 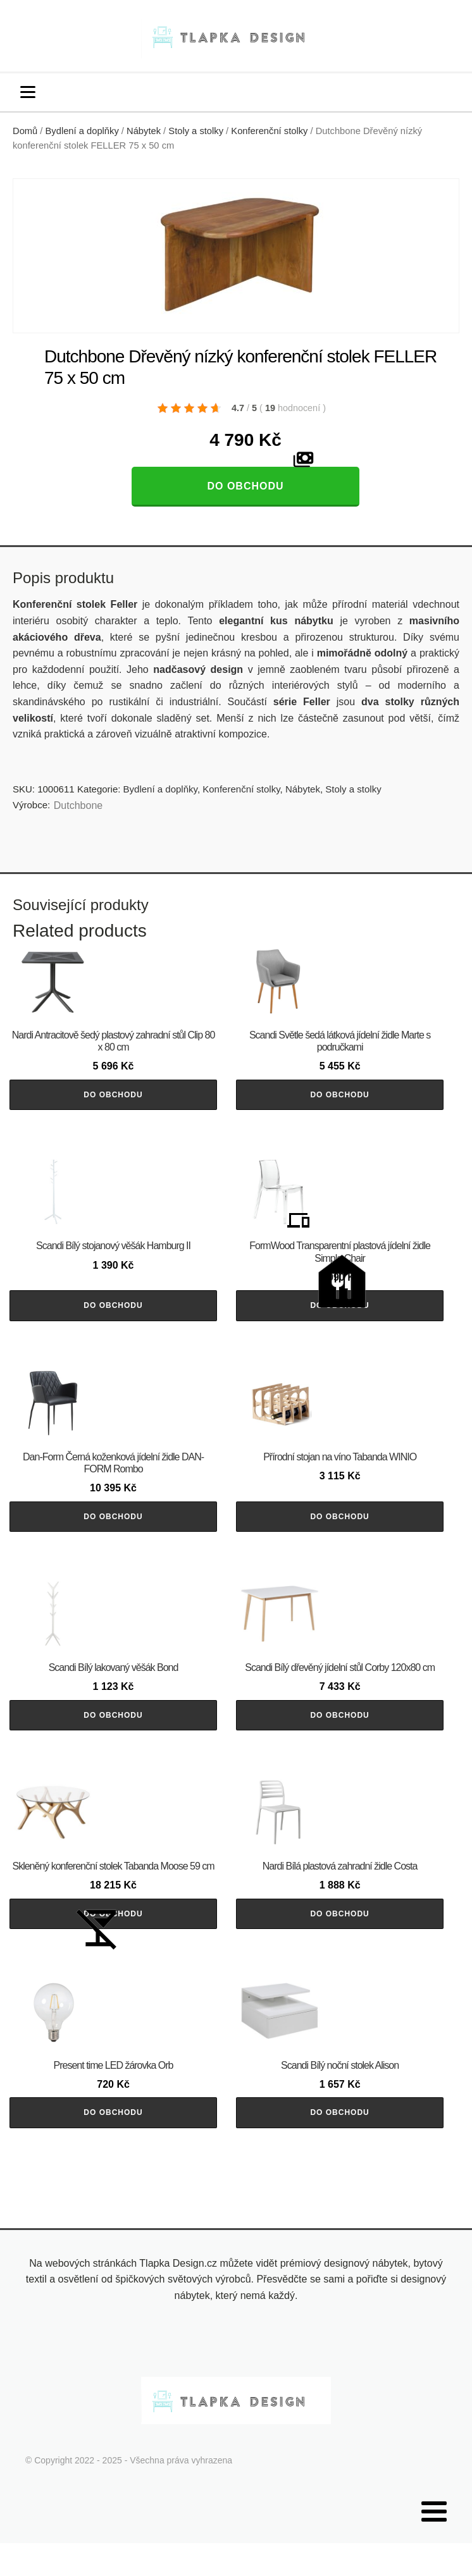 What do you see at coordinates (303, 459) in the screenshot?
I see `view payment or billing information` at bounding box center [303, 459].